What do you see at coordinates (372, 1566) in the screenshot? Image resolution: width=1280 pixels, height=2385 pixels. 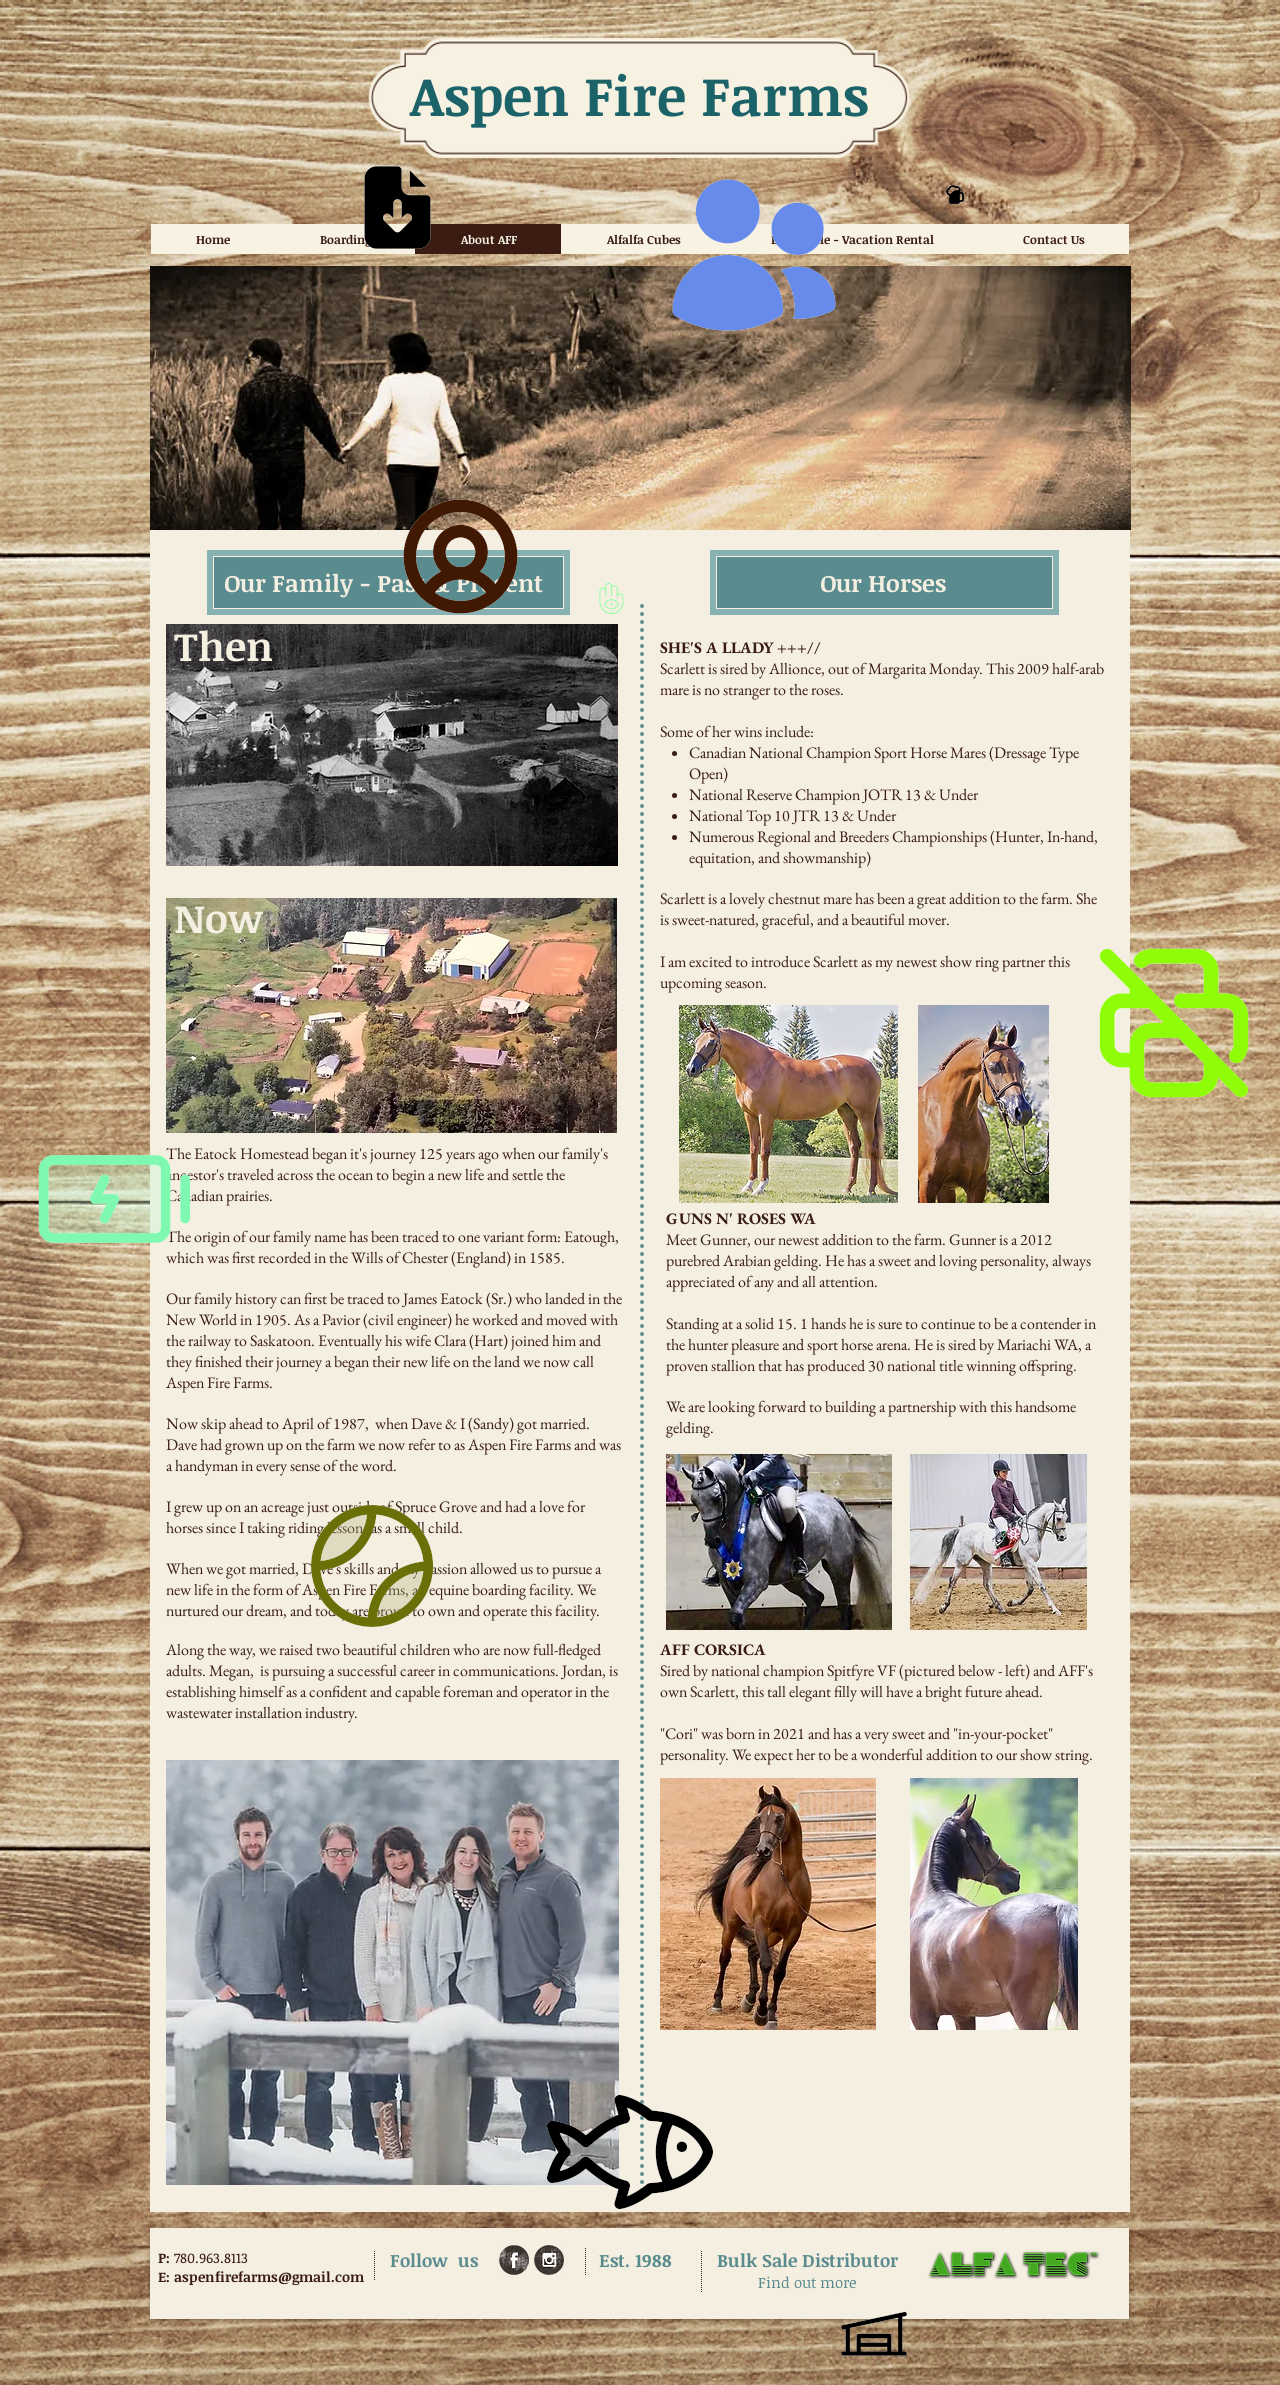 I see `access tennis or sports-related content` at bounding box center [372, 1566].